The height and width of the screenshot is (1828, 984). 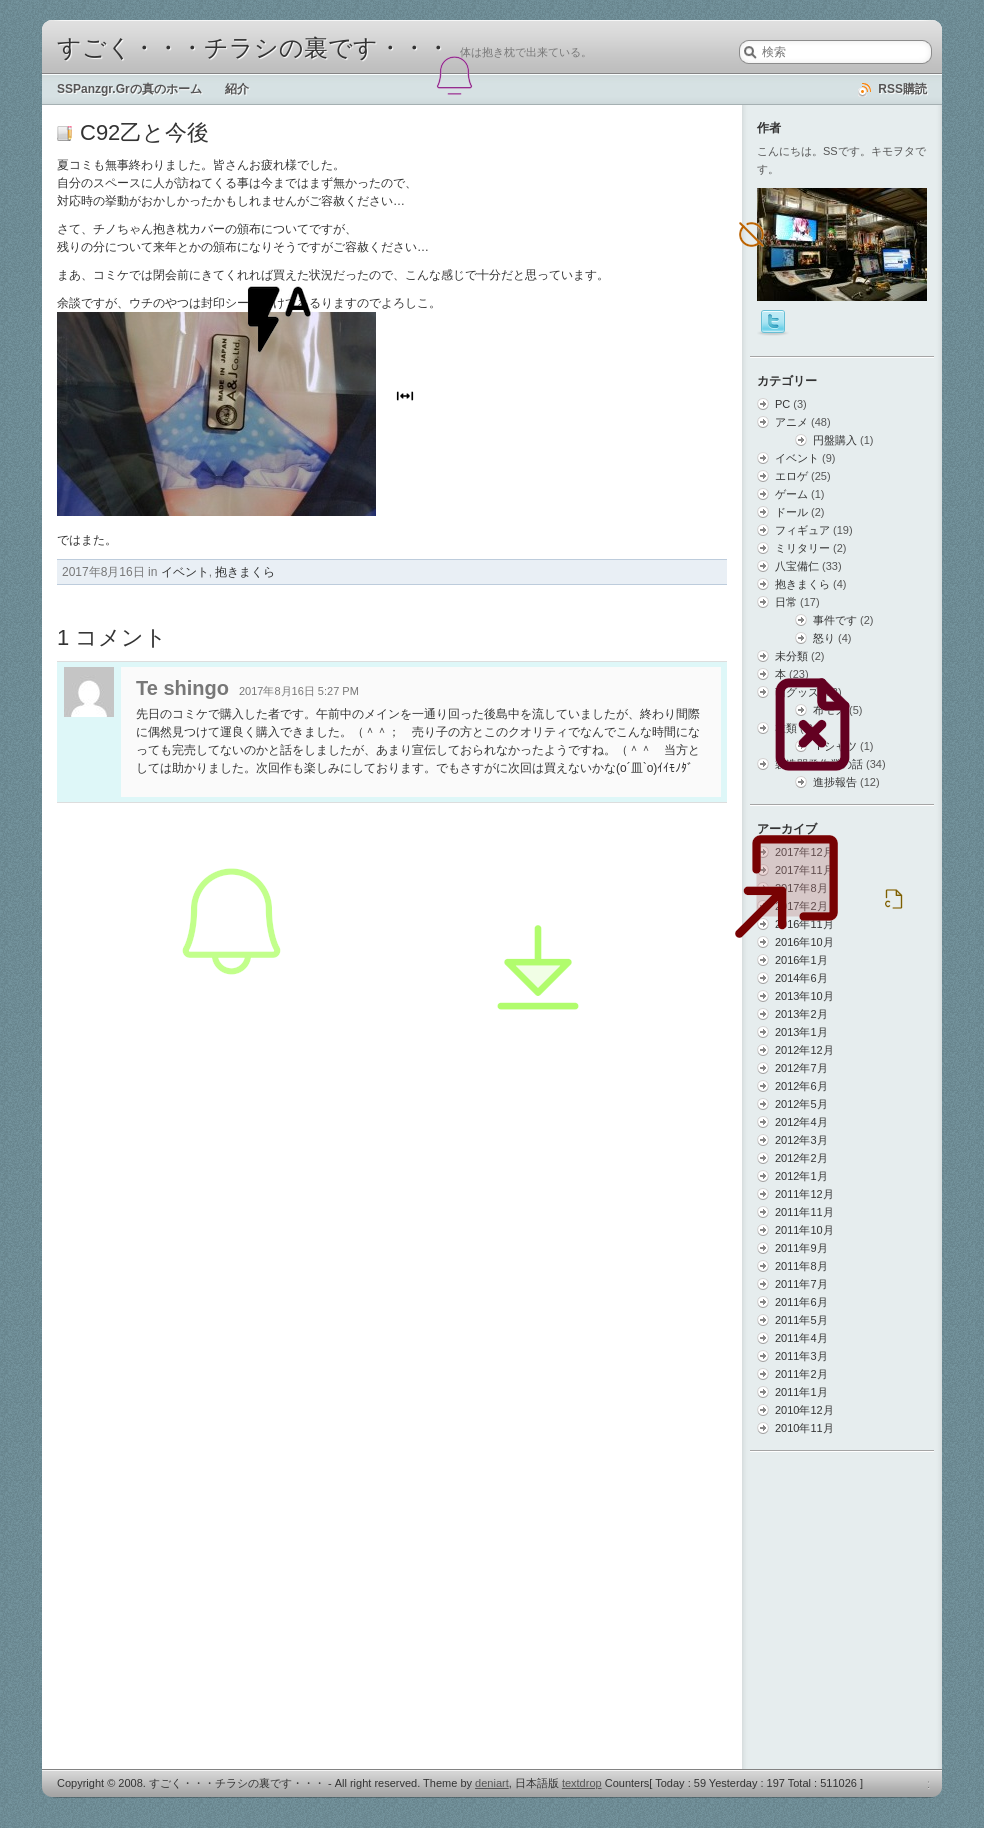 What do you see at coordinates (278, 320) in the screenshot?
I see `enable automatic flash mode for camera` at bounding box center [278, 320].